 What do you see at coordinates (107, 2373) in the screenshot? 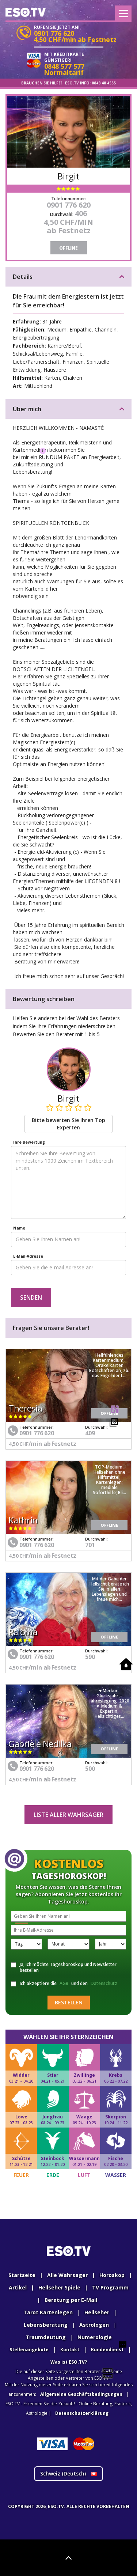
I see `access server or DNS settings` at bounding box center [107, 2373].